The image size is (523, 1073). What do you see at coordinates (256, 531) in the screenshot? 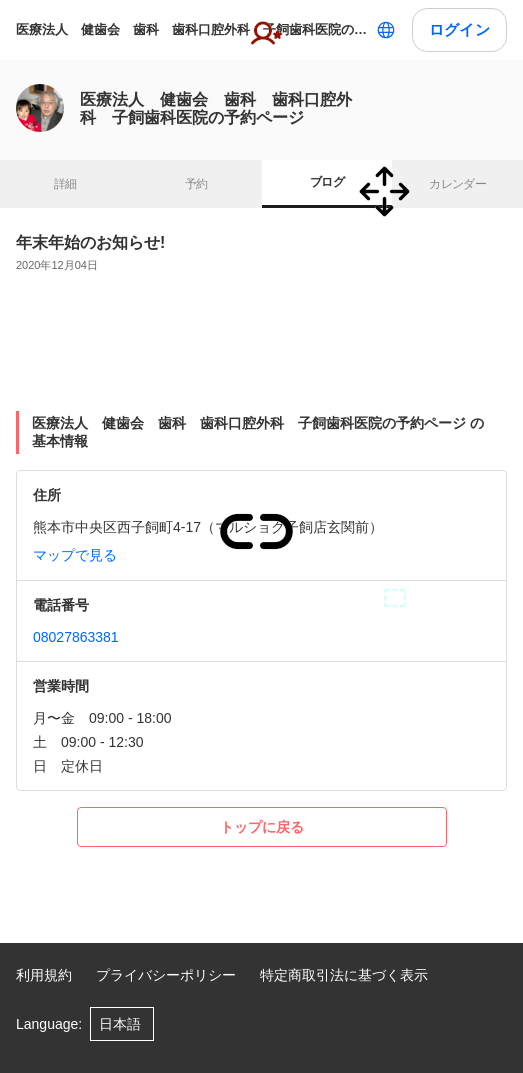
I see `unlink or disconnect a shared item` at bounding box center [256, 531].